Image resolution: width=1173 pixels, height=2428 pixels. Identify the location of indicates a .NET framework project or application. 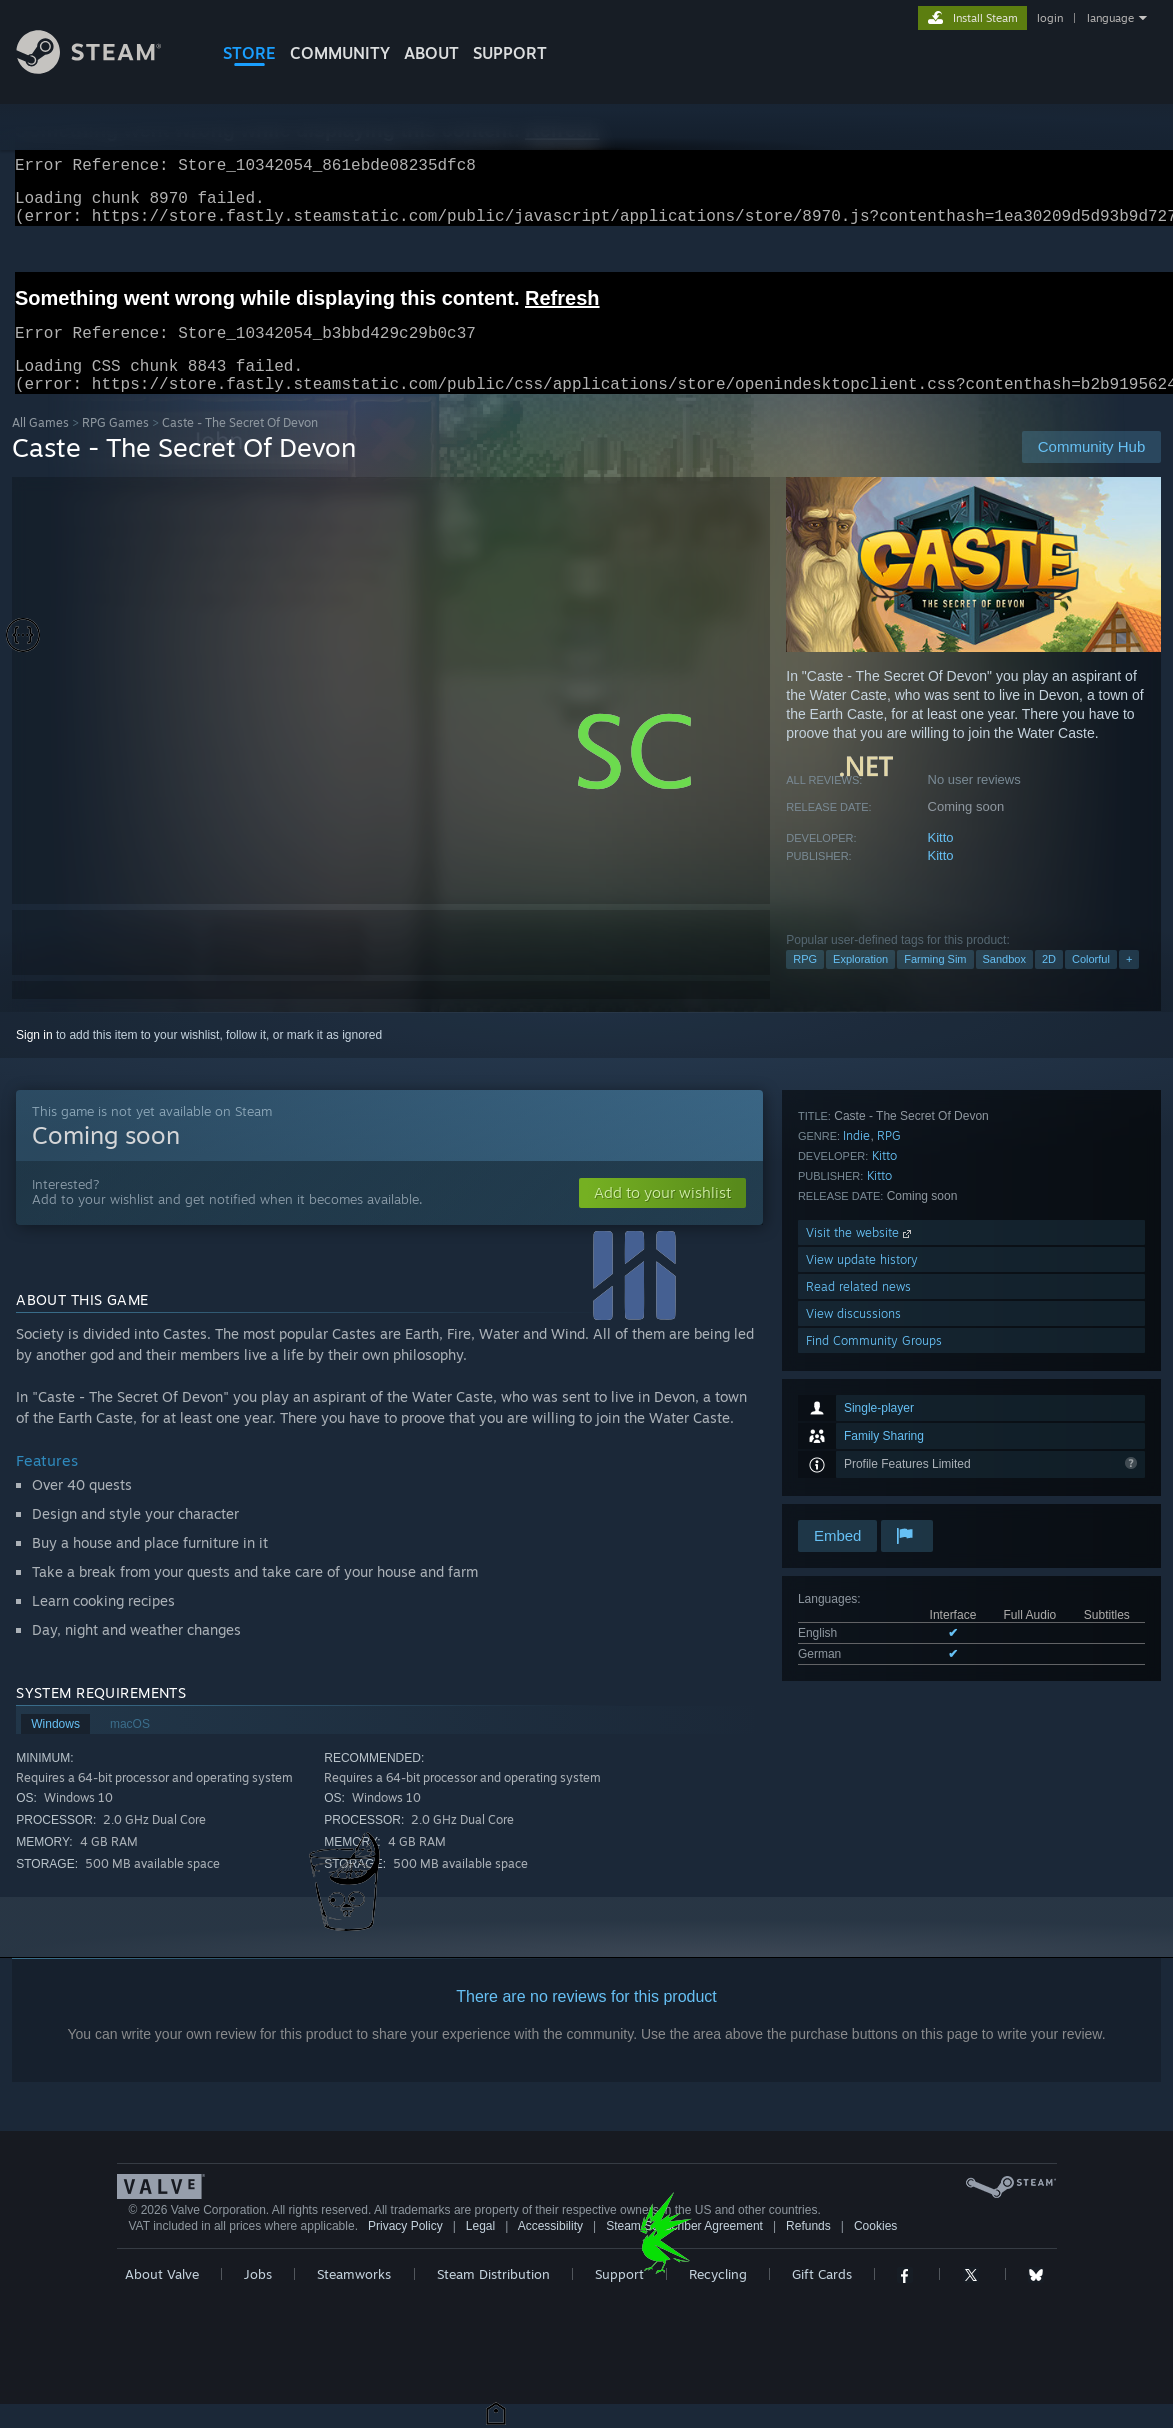
(866, 766).